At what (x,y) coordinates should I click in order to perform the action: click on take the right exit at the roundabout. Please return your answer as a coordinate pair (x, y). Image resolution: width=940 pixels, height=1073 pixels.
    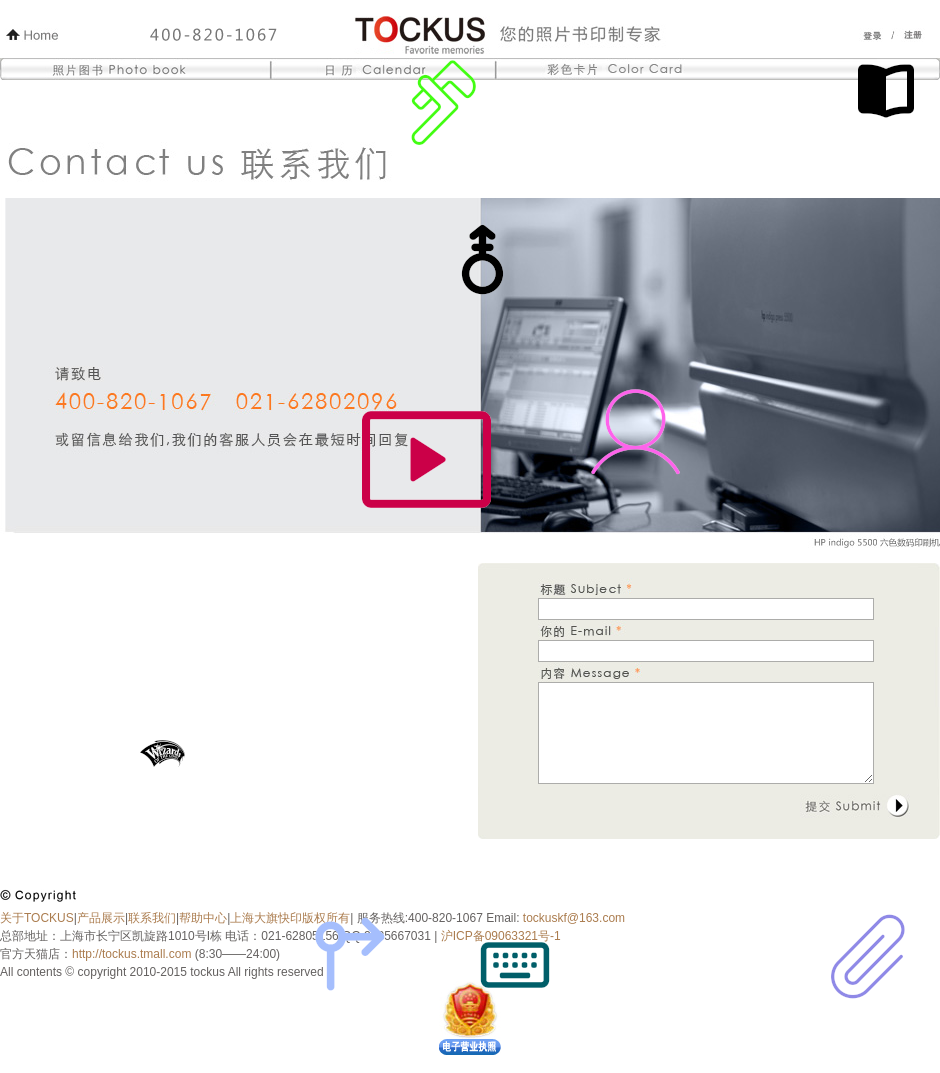
    Looking at the image, I should click on (346, 956).